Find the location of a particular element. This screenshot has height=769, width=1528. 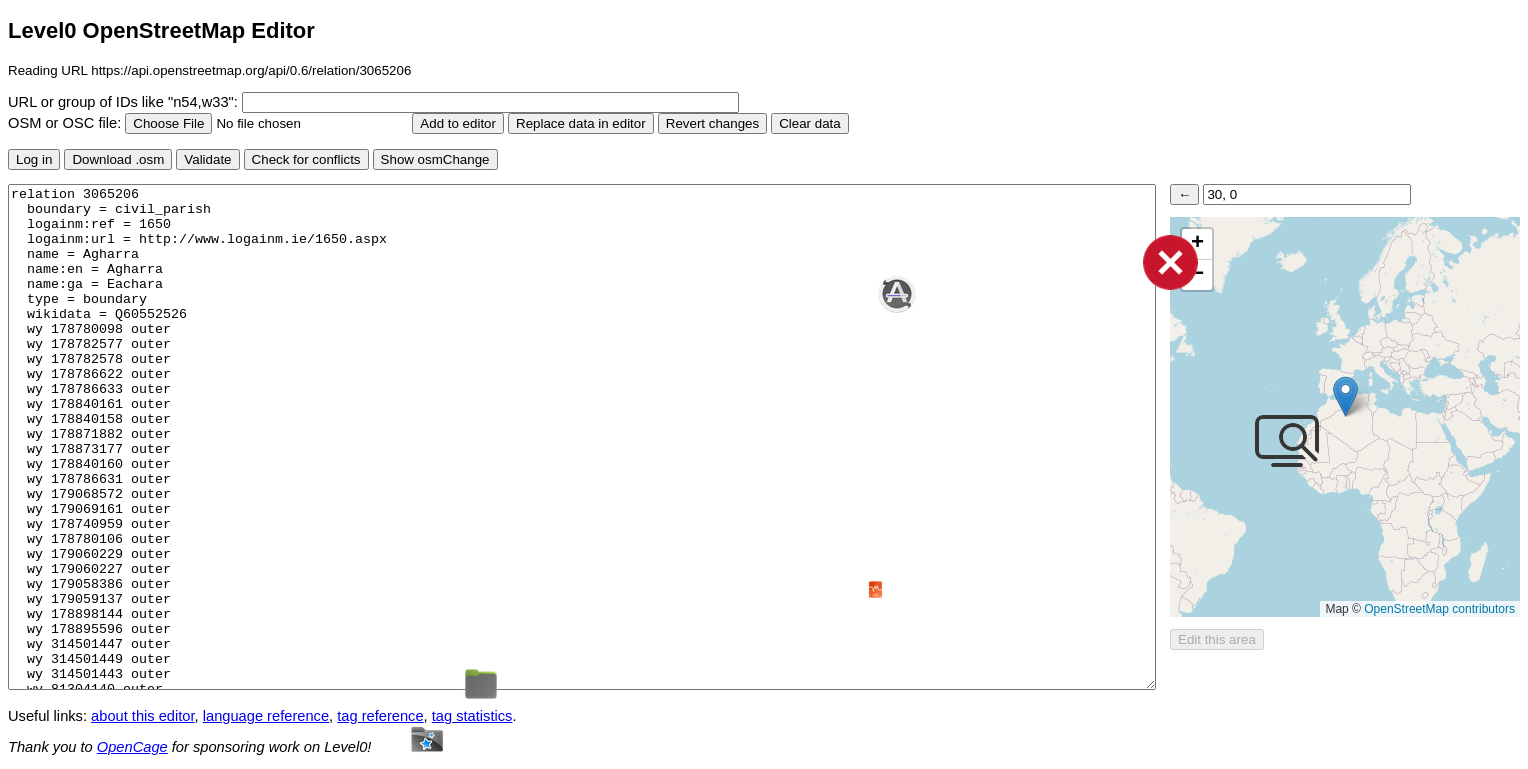

access system diagnostics settings is located at coordinates (1287, 439).